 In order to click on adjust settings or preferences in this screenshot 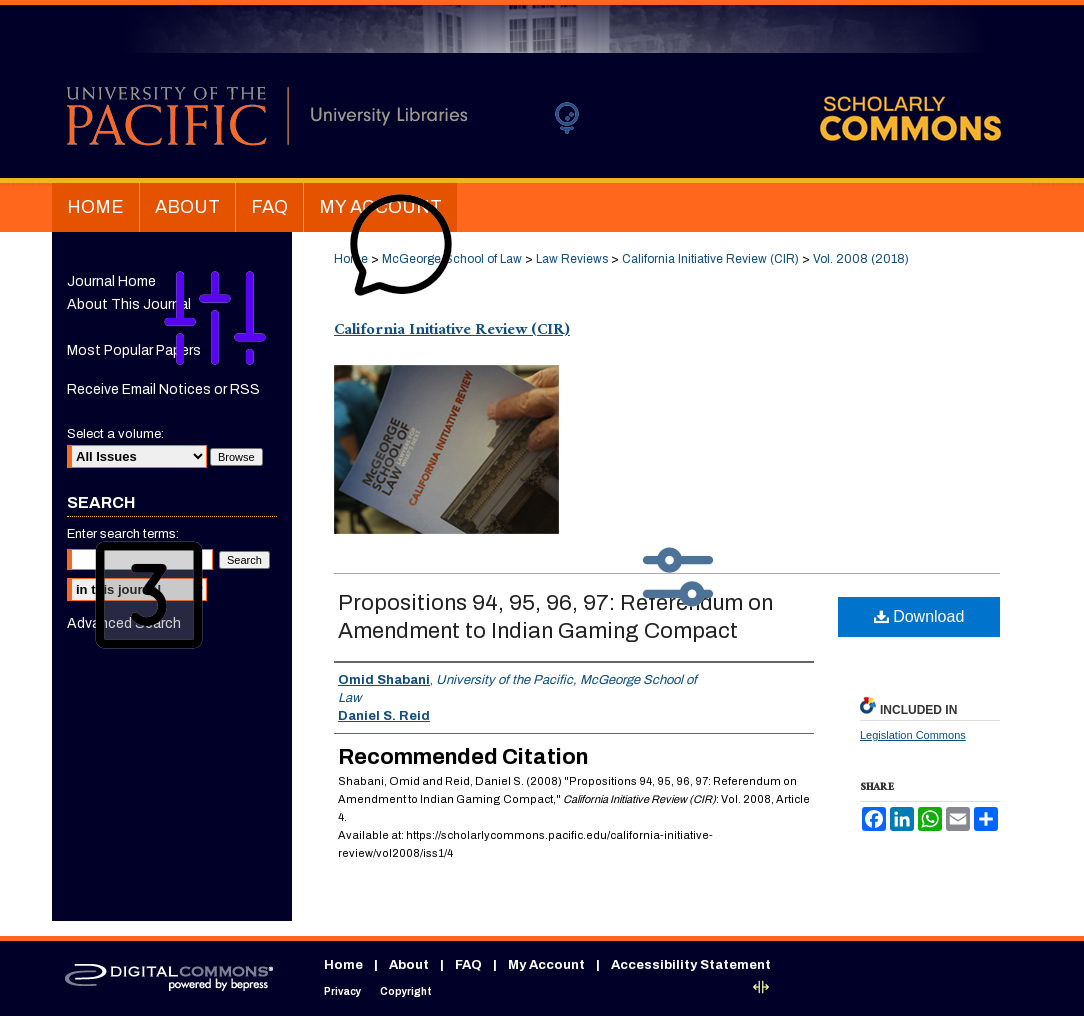, I will do `click(678, 577)`.